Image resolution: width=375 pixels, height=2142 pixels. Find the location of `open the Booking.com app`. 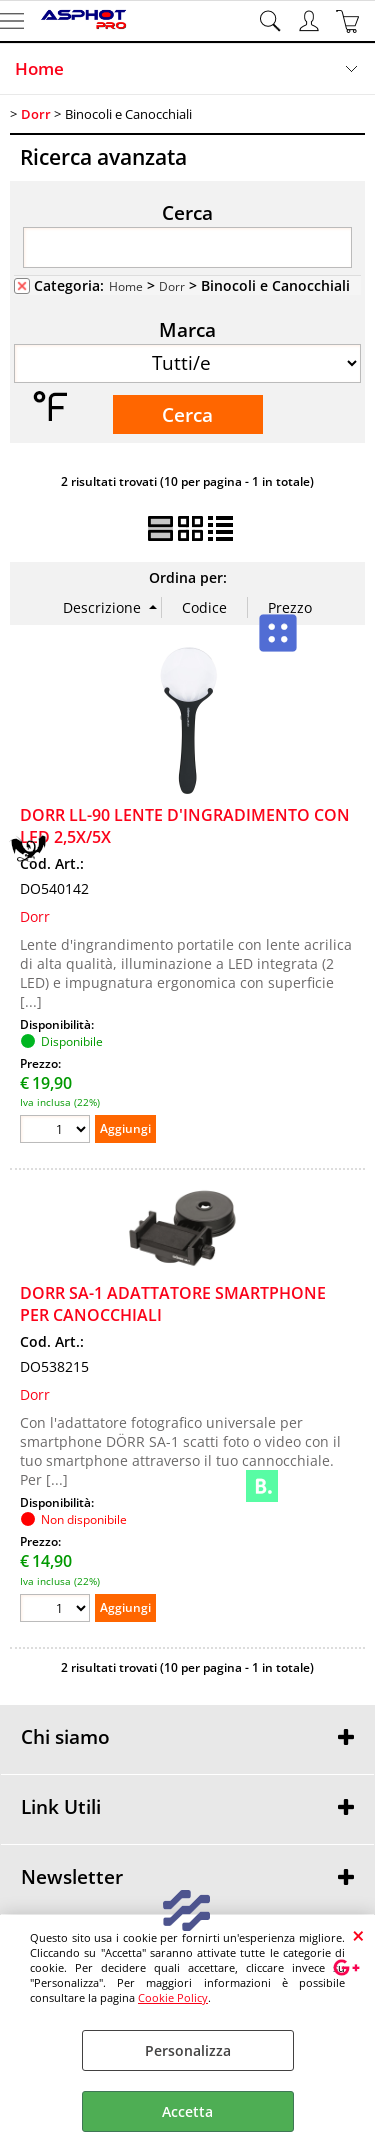

open the Booking.com app is located at coordinates (262, 1486).